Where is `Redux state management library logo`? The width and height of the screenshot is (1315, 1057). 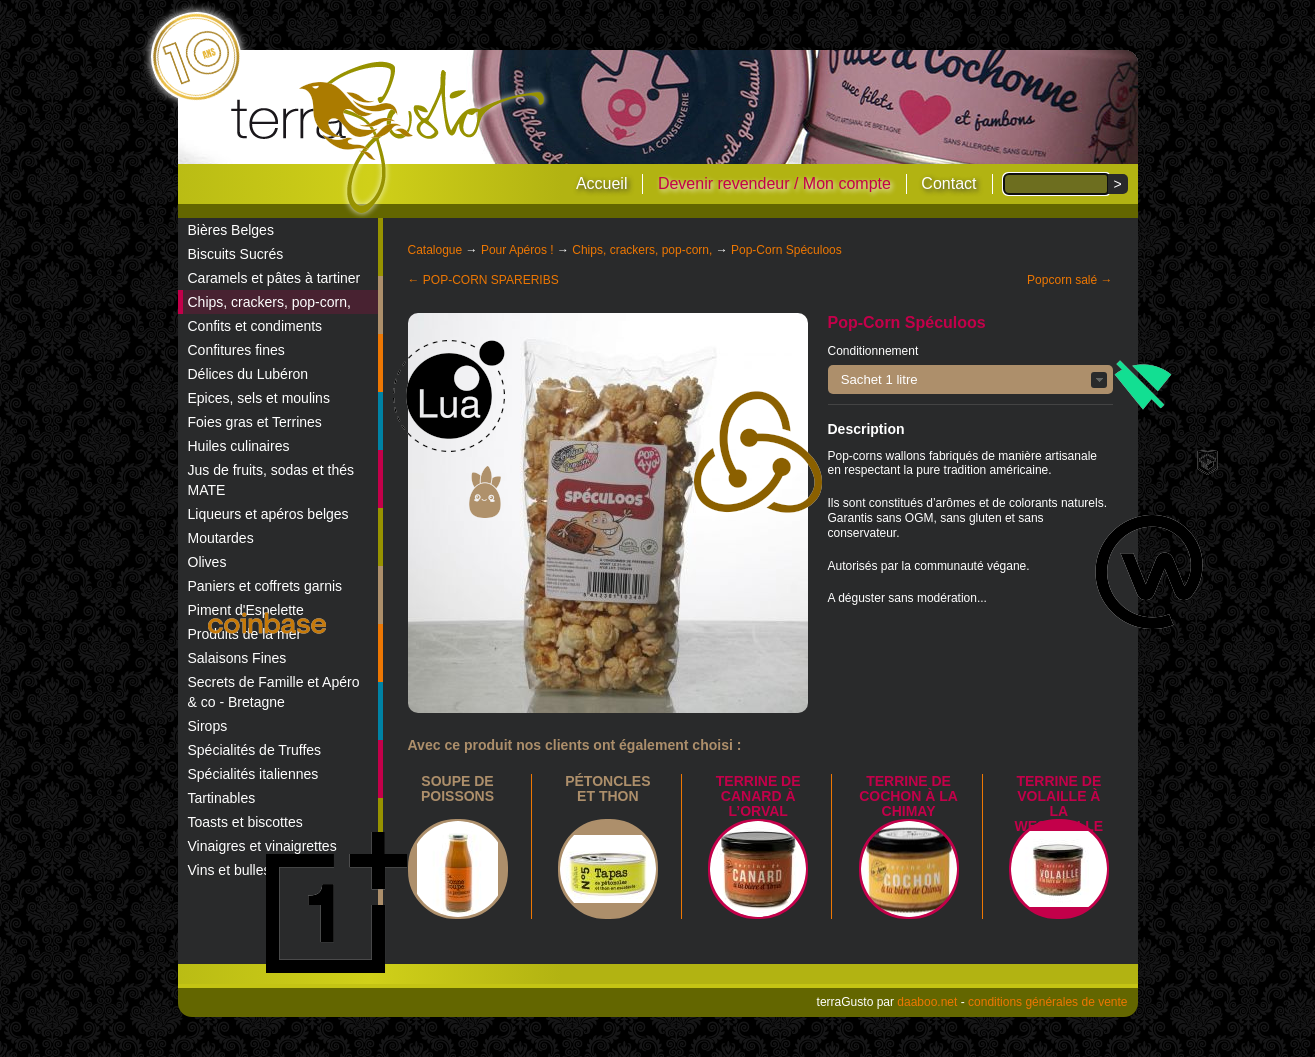 Redux state management library logo is located at coordinates (758, 452).